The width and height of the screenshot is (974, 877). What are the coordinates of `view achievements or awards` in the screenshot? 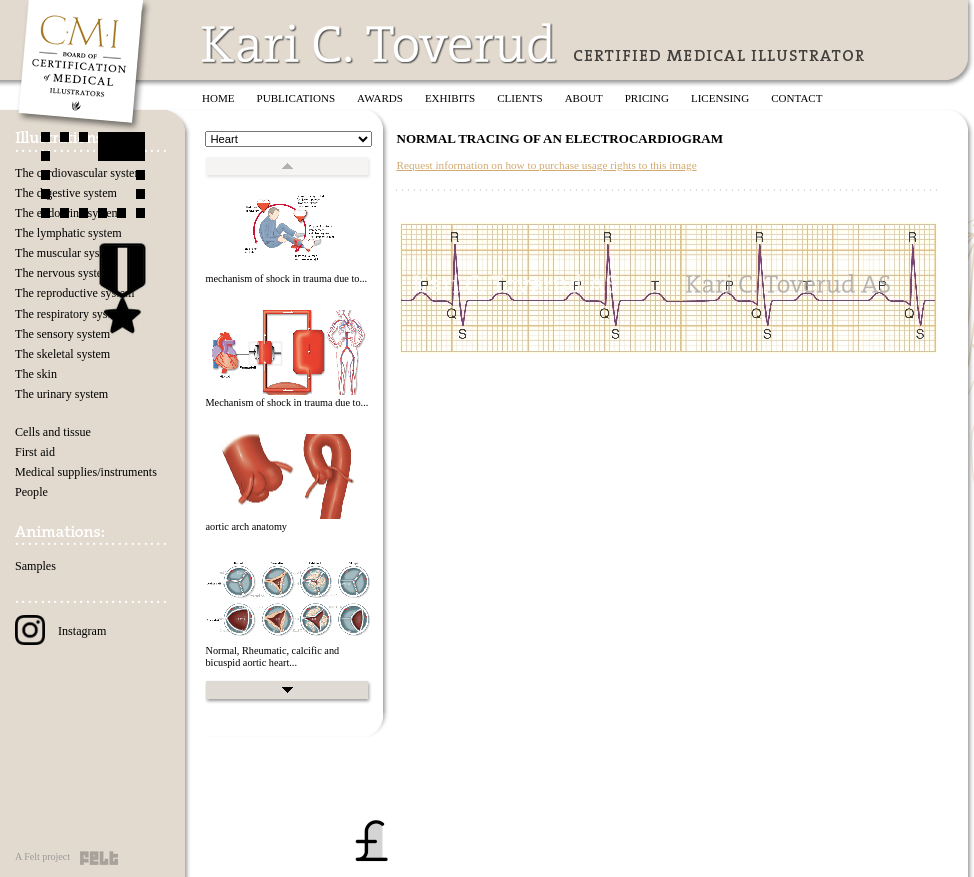 It's located at (122, 289).